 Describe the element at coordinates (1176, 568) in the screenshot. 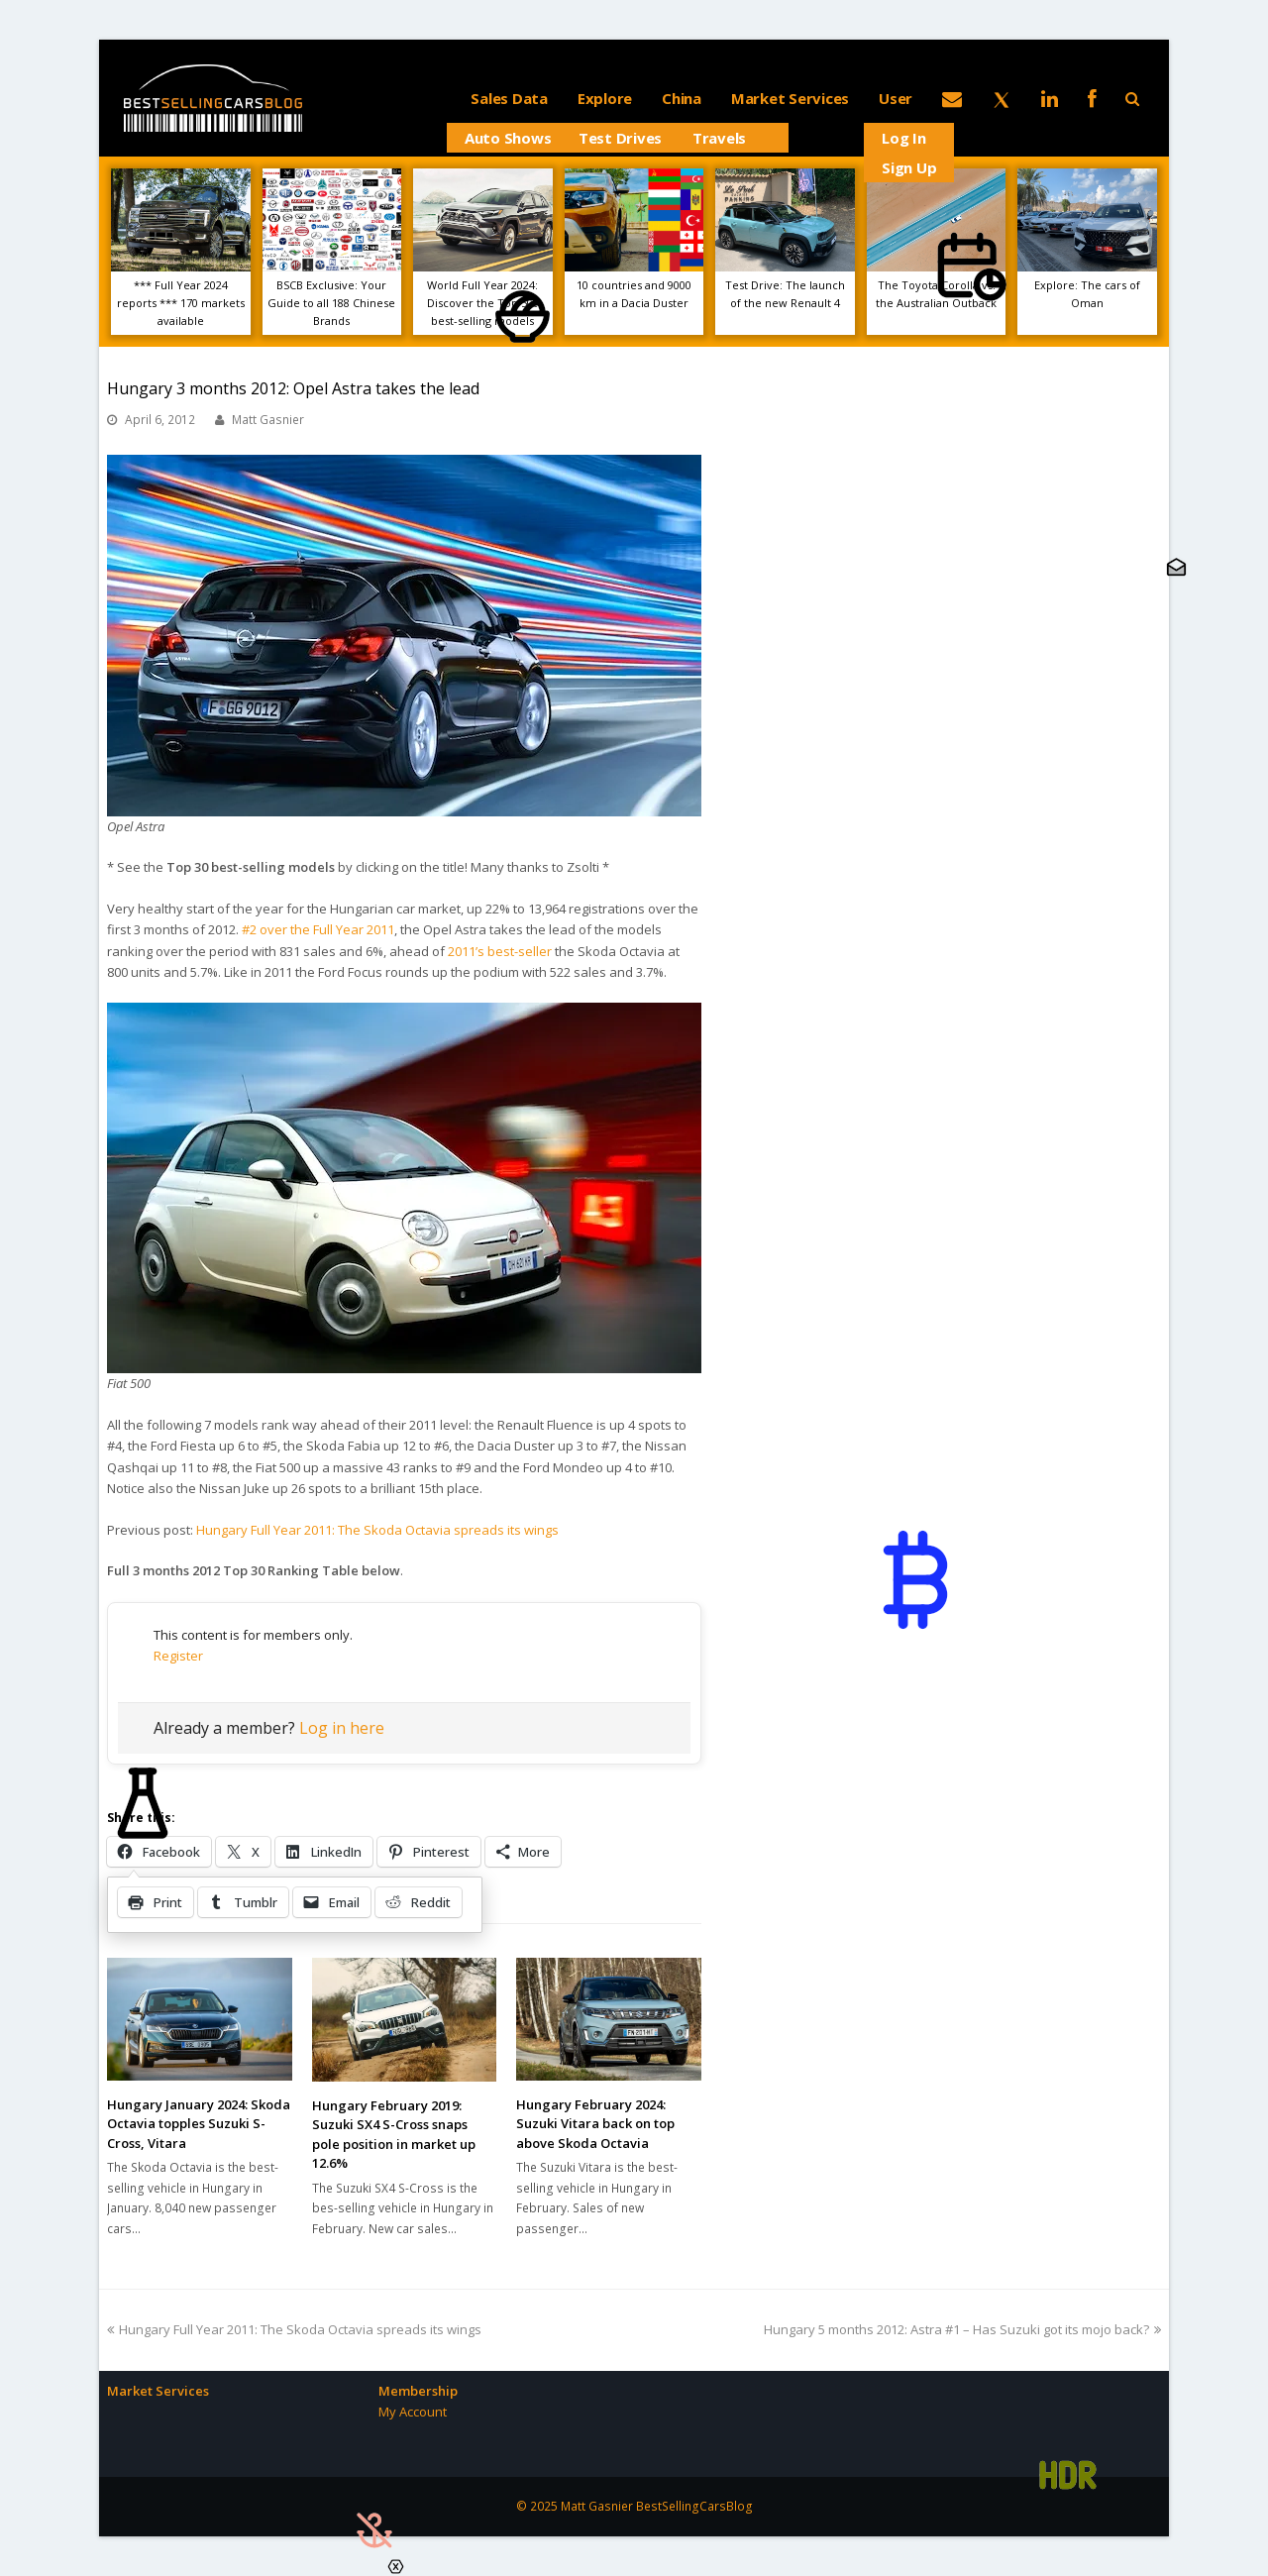

I see `view drafts or unsent messages` at that location.